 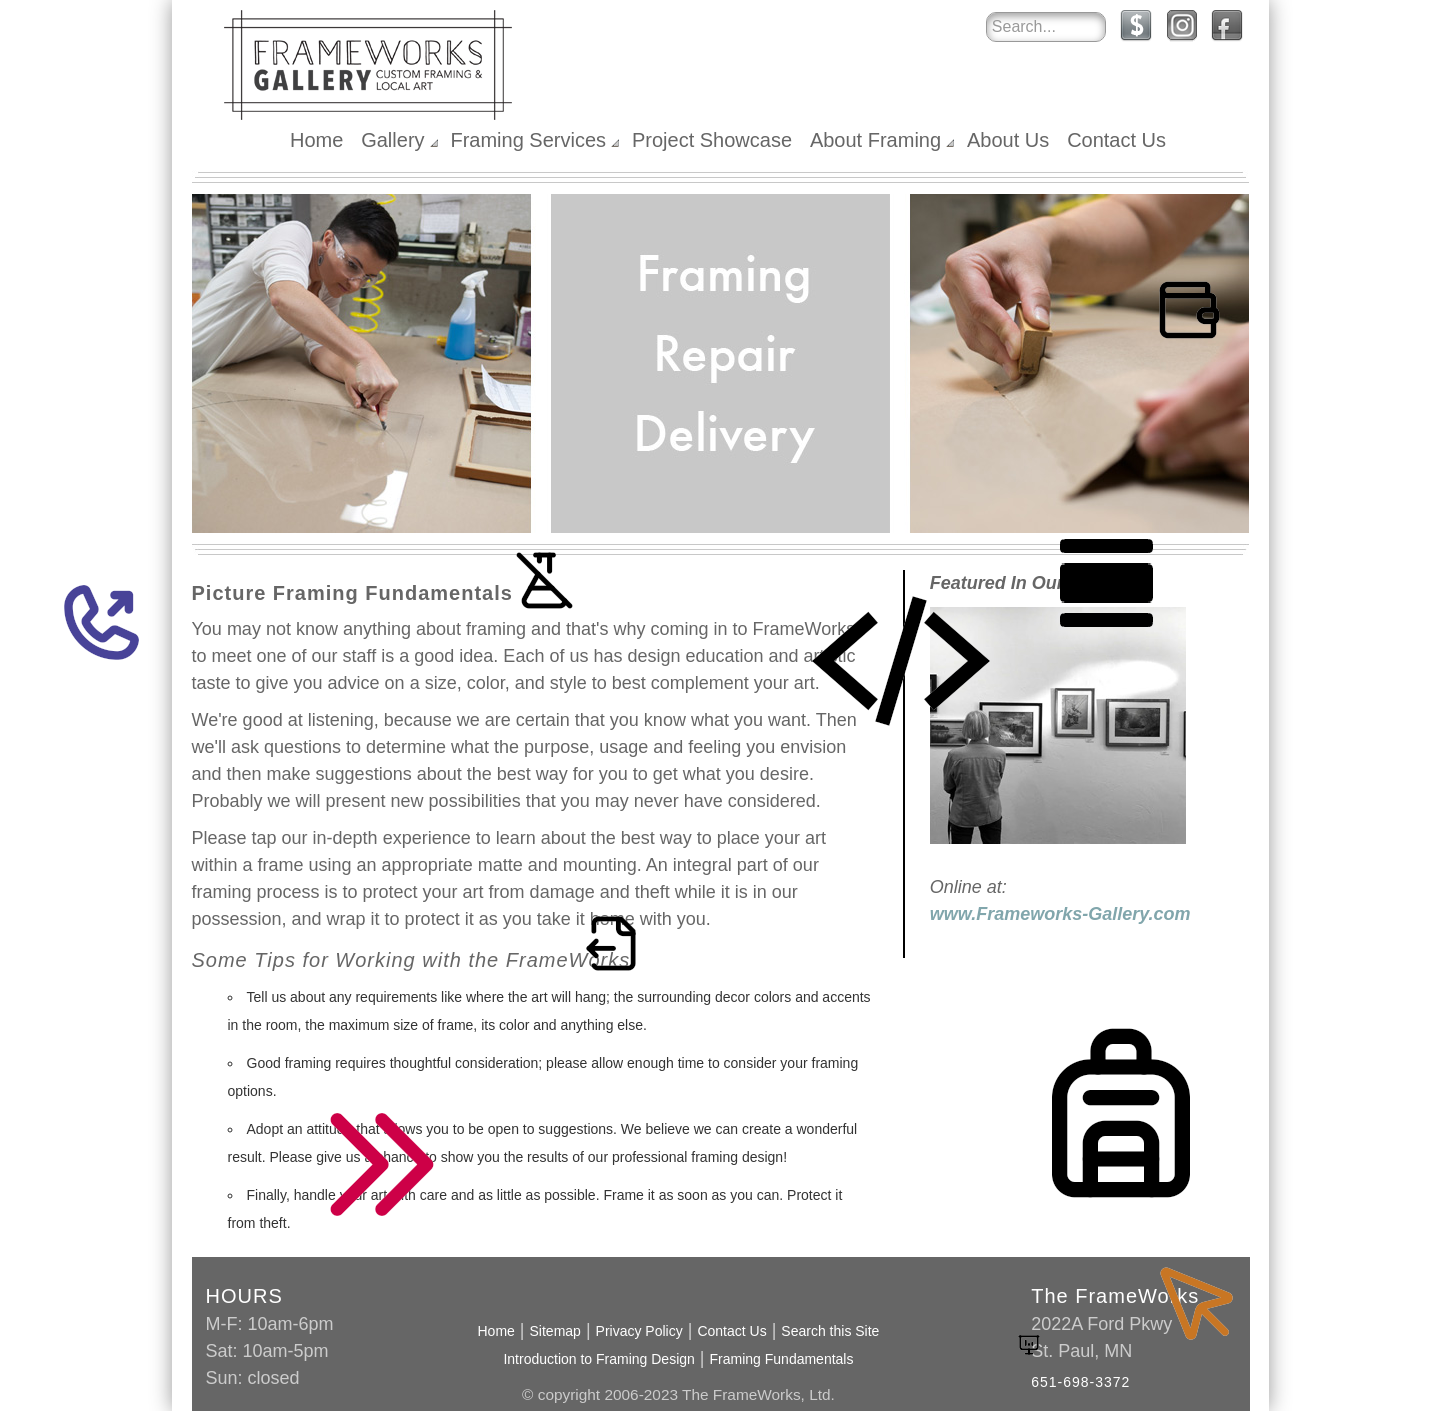 What do you see at coordinates (377, 1164) in the screenshot?
I see `skip forward or advance to next item` at bounding box center [377, 1164].